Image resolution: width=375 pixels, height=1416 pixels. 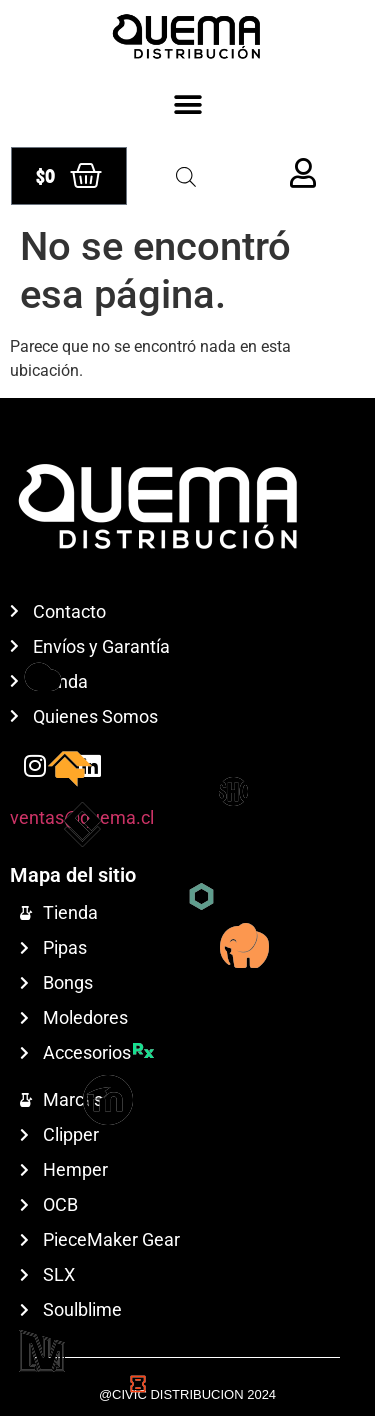 What do you see at coordinates (244, 945) in the screenshot?
I see `open laragon local development environment` at bounding box center [244, 945].